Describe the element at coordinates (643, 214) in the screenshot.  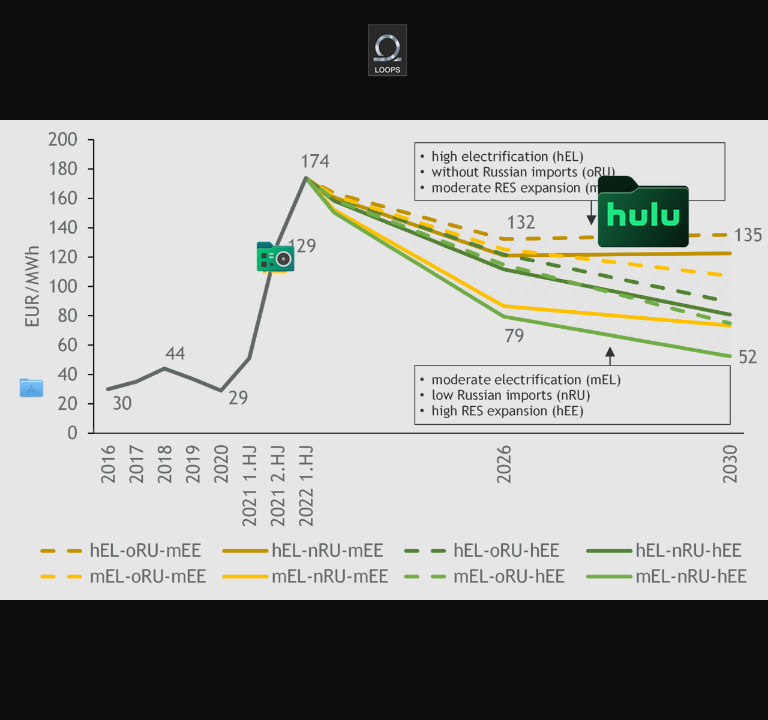
I see `folder containing Hulu app data or downloads` at that location.